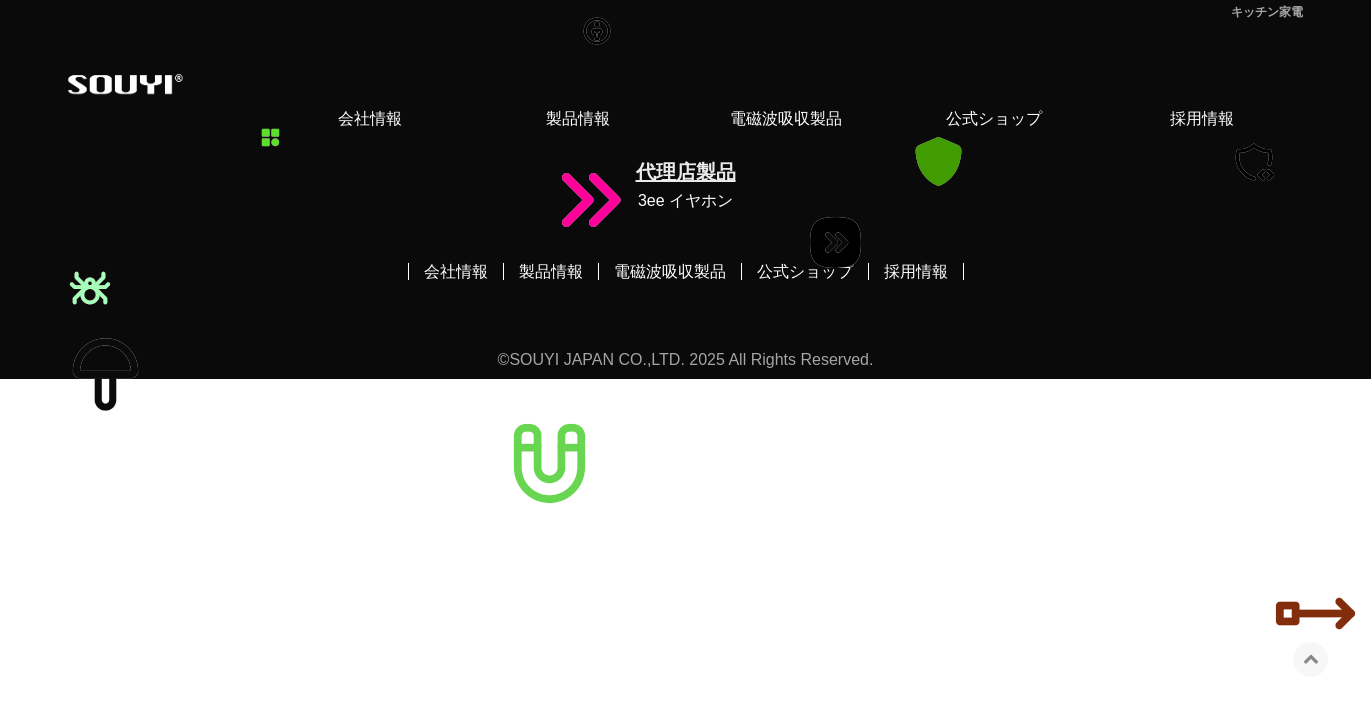  I want to click on indicates creative commons attribution license required, so click(597, 31).